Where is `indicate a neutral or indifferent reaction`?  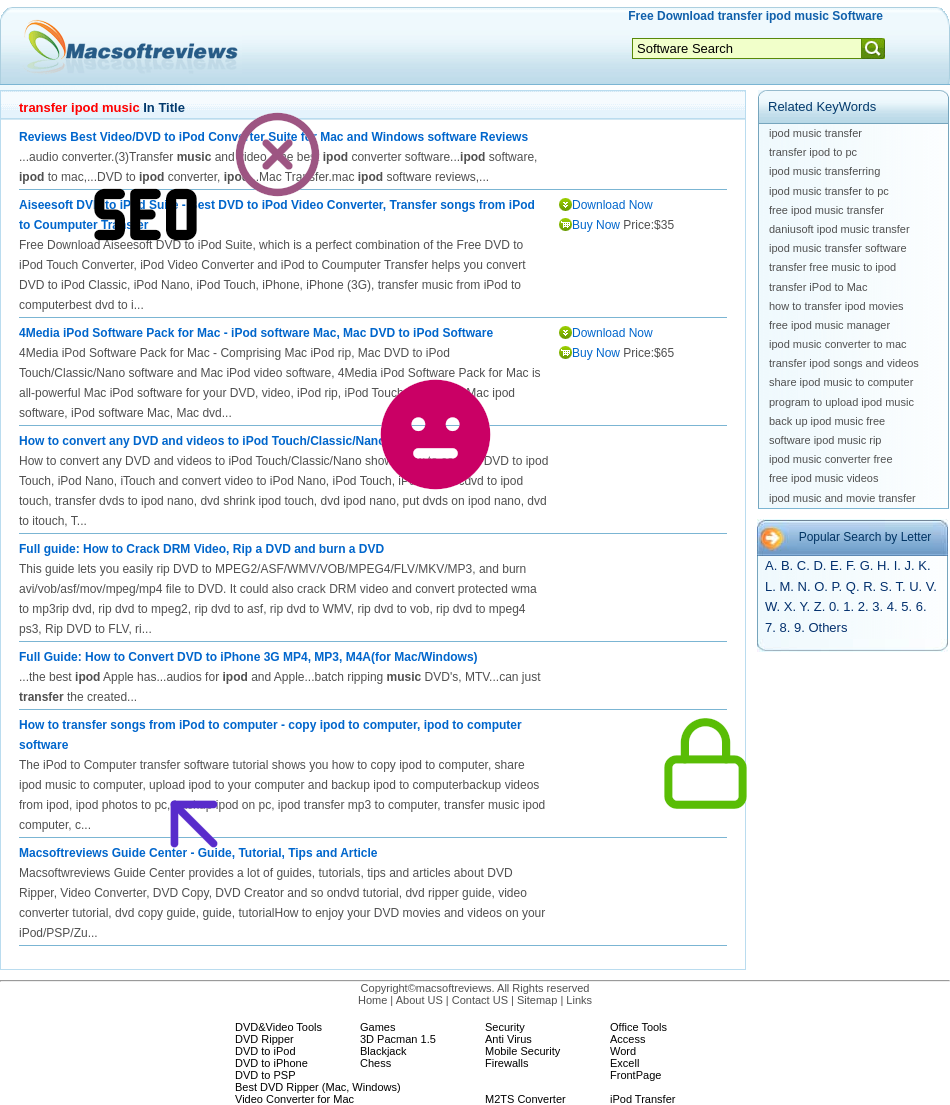 indicate a neutral or indifferent reaction is located at coordinates (435, 434).